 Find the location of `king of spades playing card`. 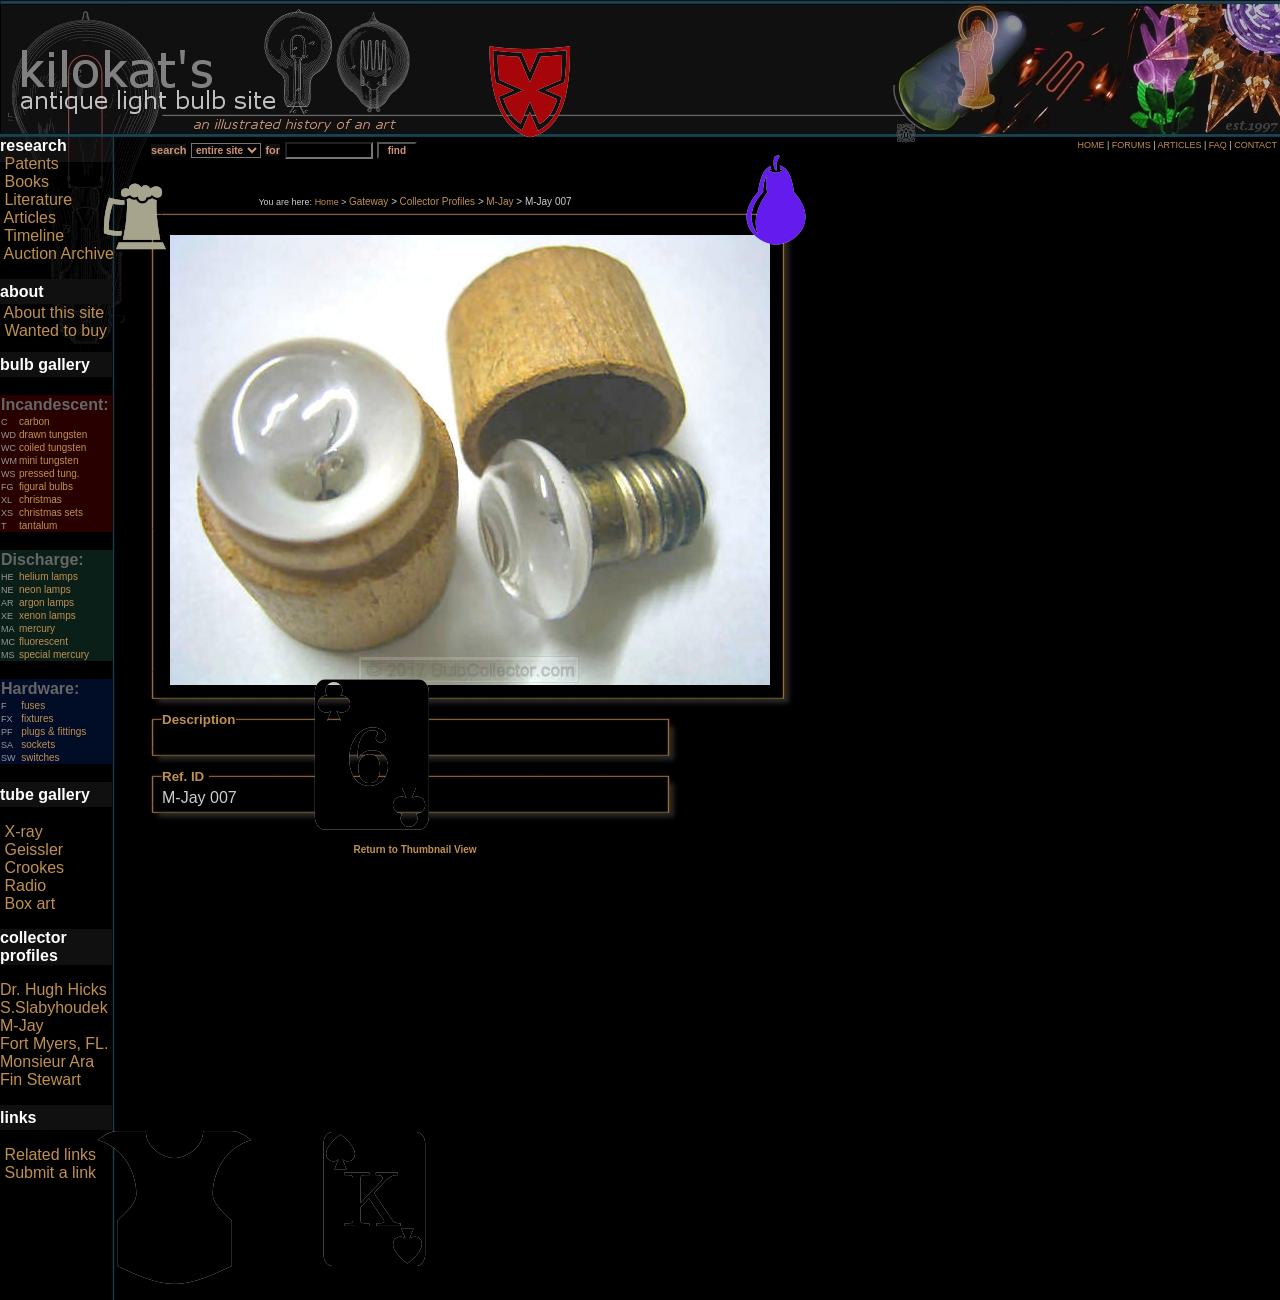

king of spades playing card is located at coordinates (374, 1199).